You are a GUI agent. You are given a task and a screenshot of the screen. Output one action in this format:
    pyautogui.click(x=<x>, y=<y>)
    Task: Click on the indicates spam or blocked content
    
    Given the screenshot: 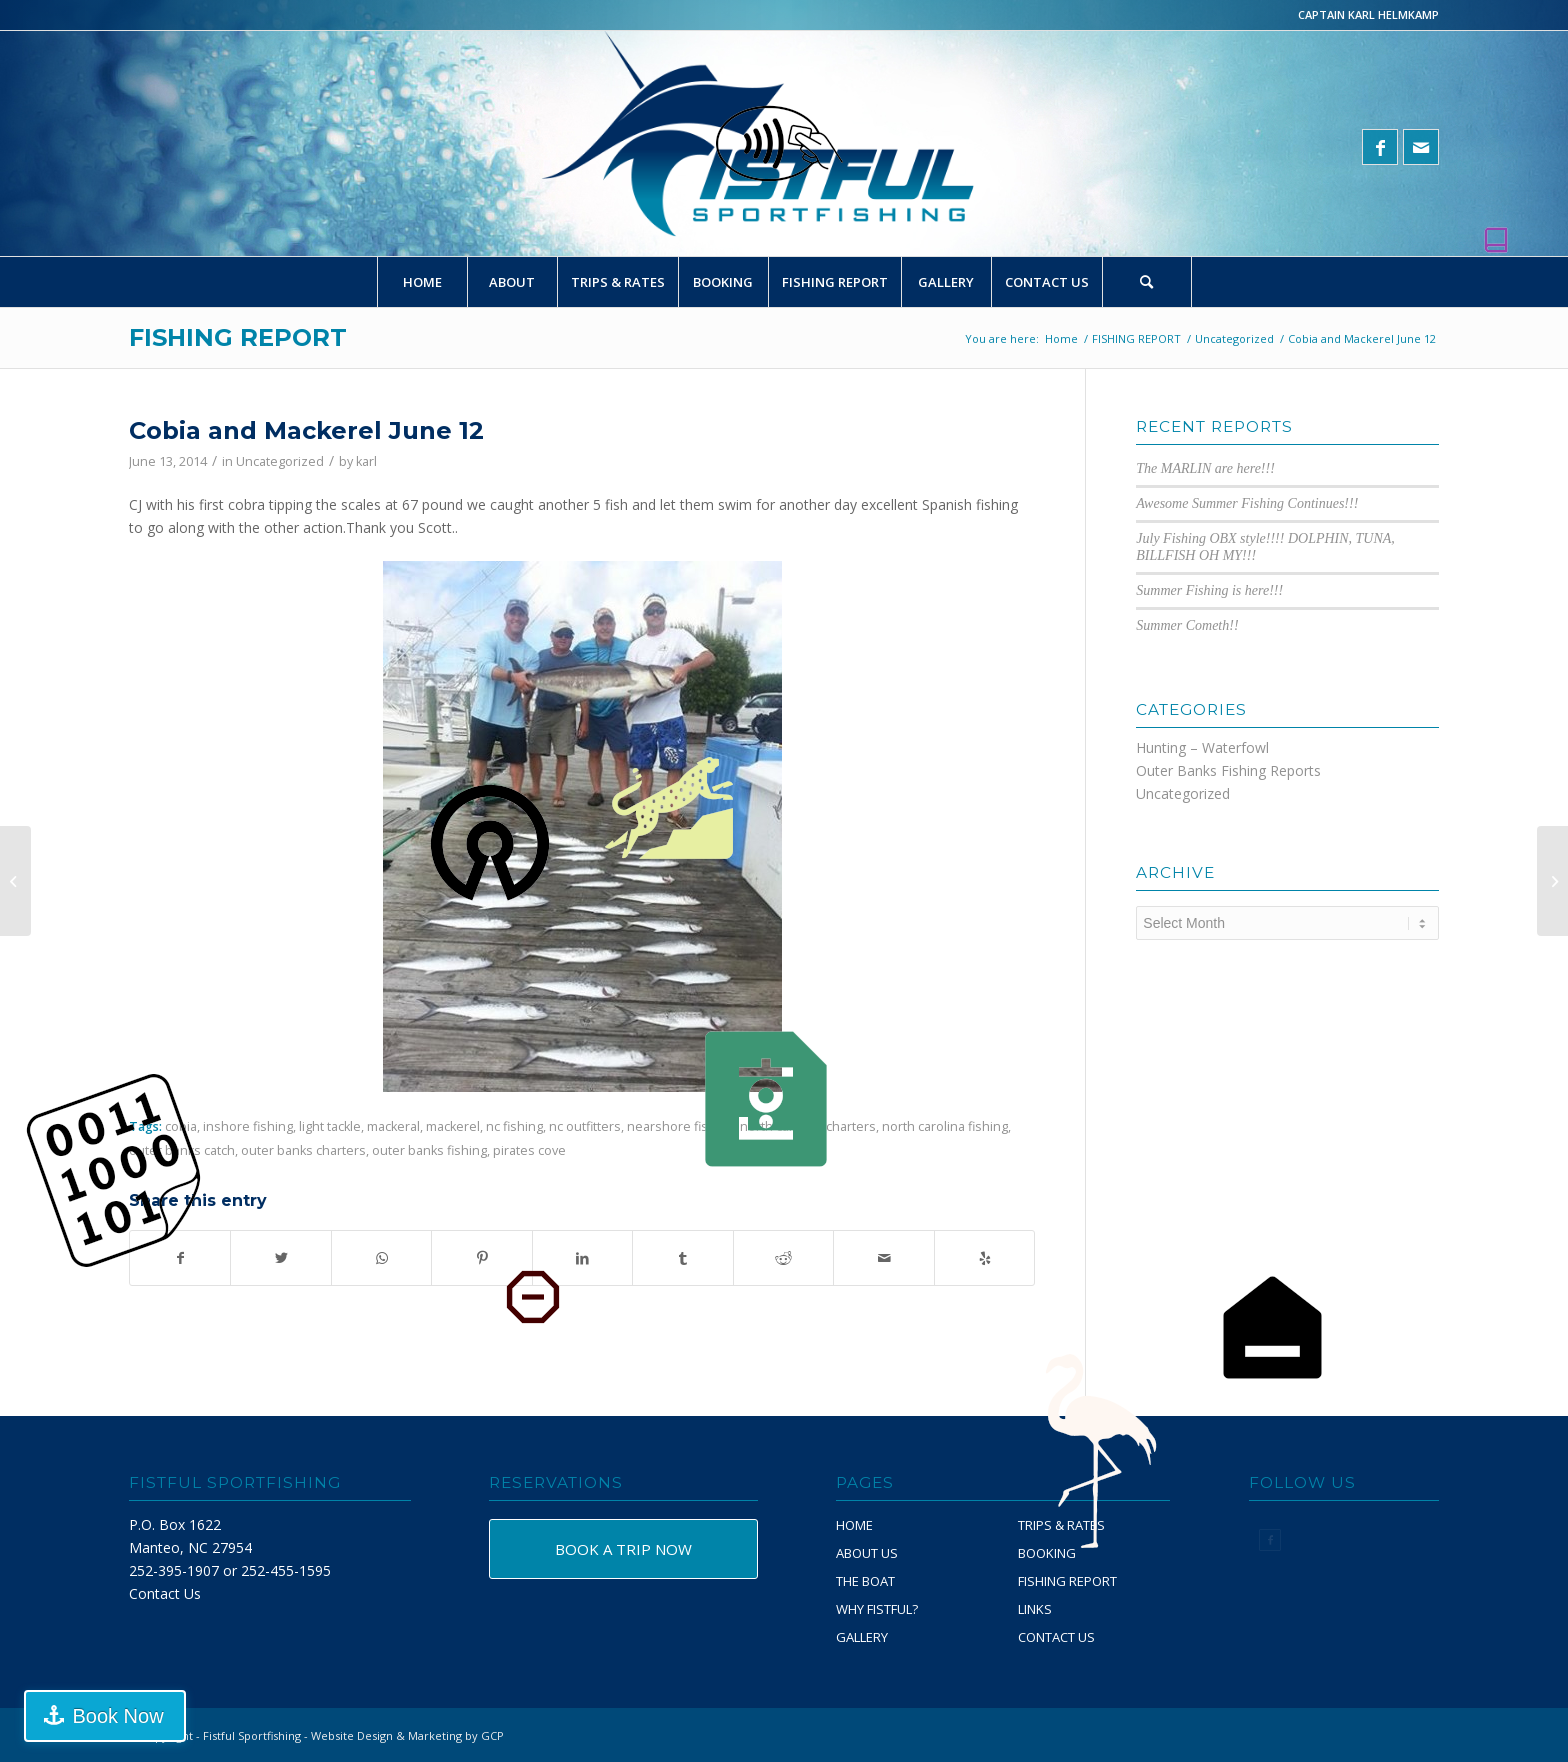 What is the action you would take?
    pyautogui.click(x=533, y=1297)
    